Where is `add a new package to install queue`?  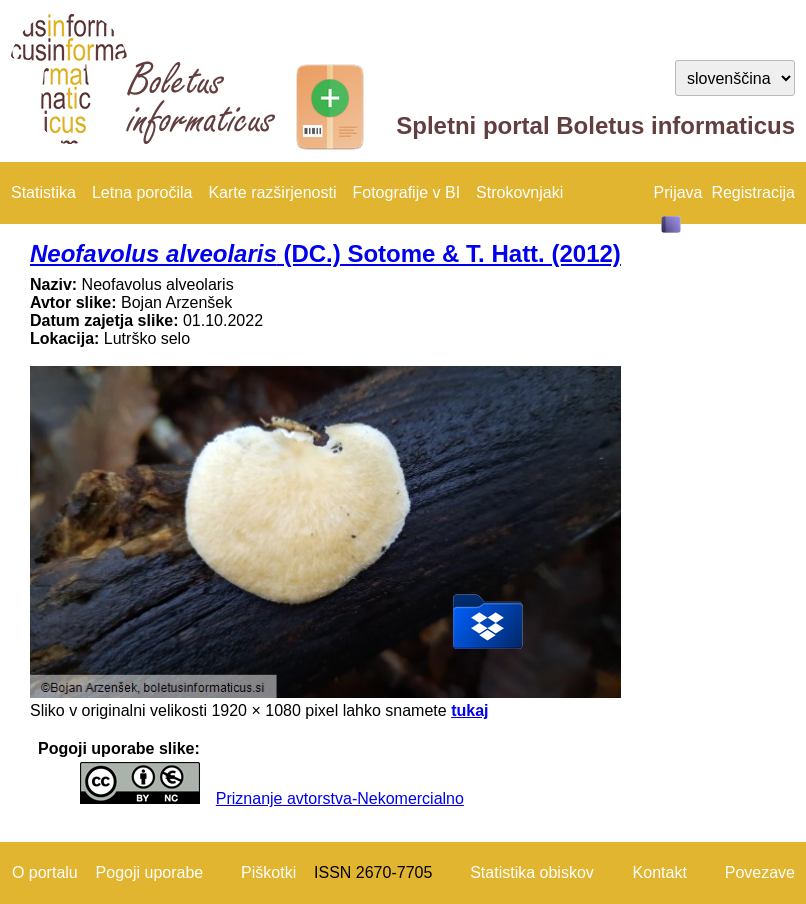
add a new package to install queue is located at coordinates (330, 107).